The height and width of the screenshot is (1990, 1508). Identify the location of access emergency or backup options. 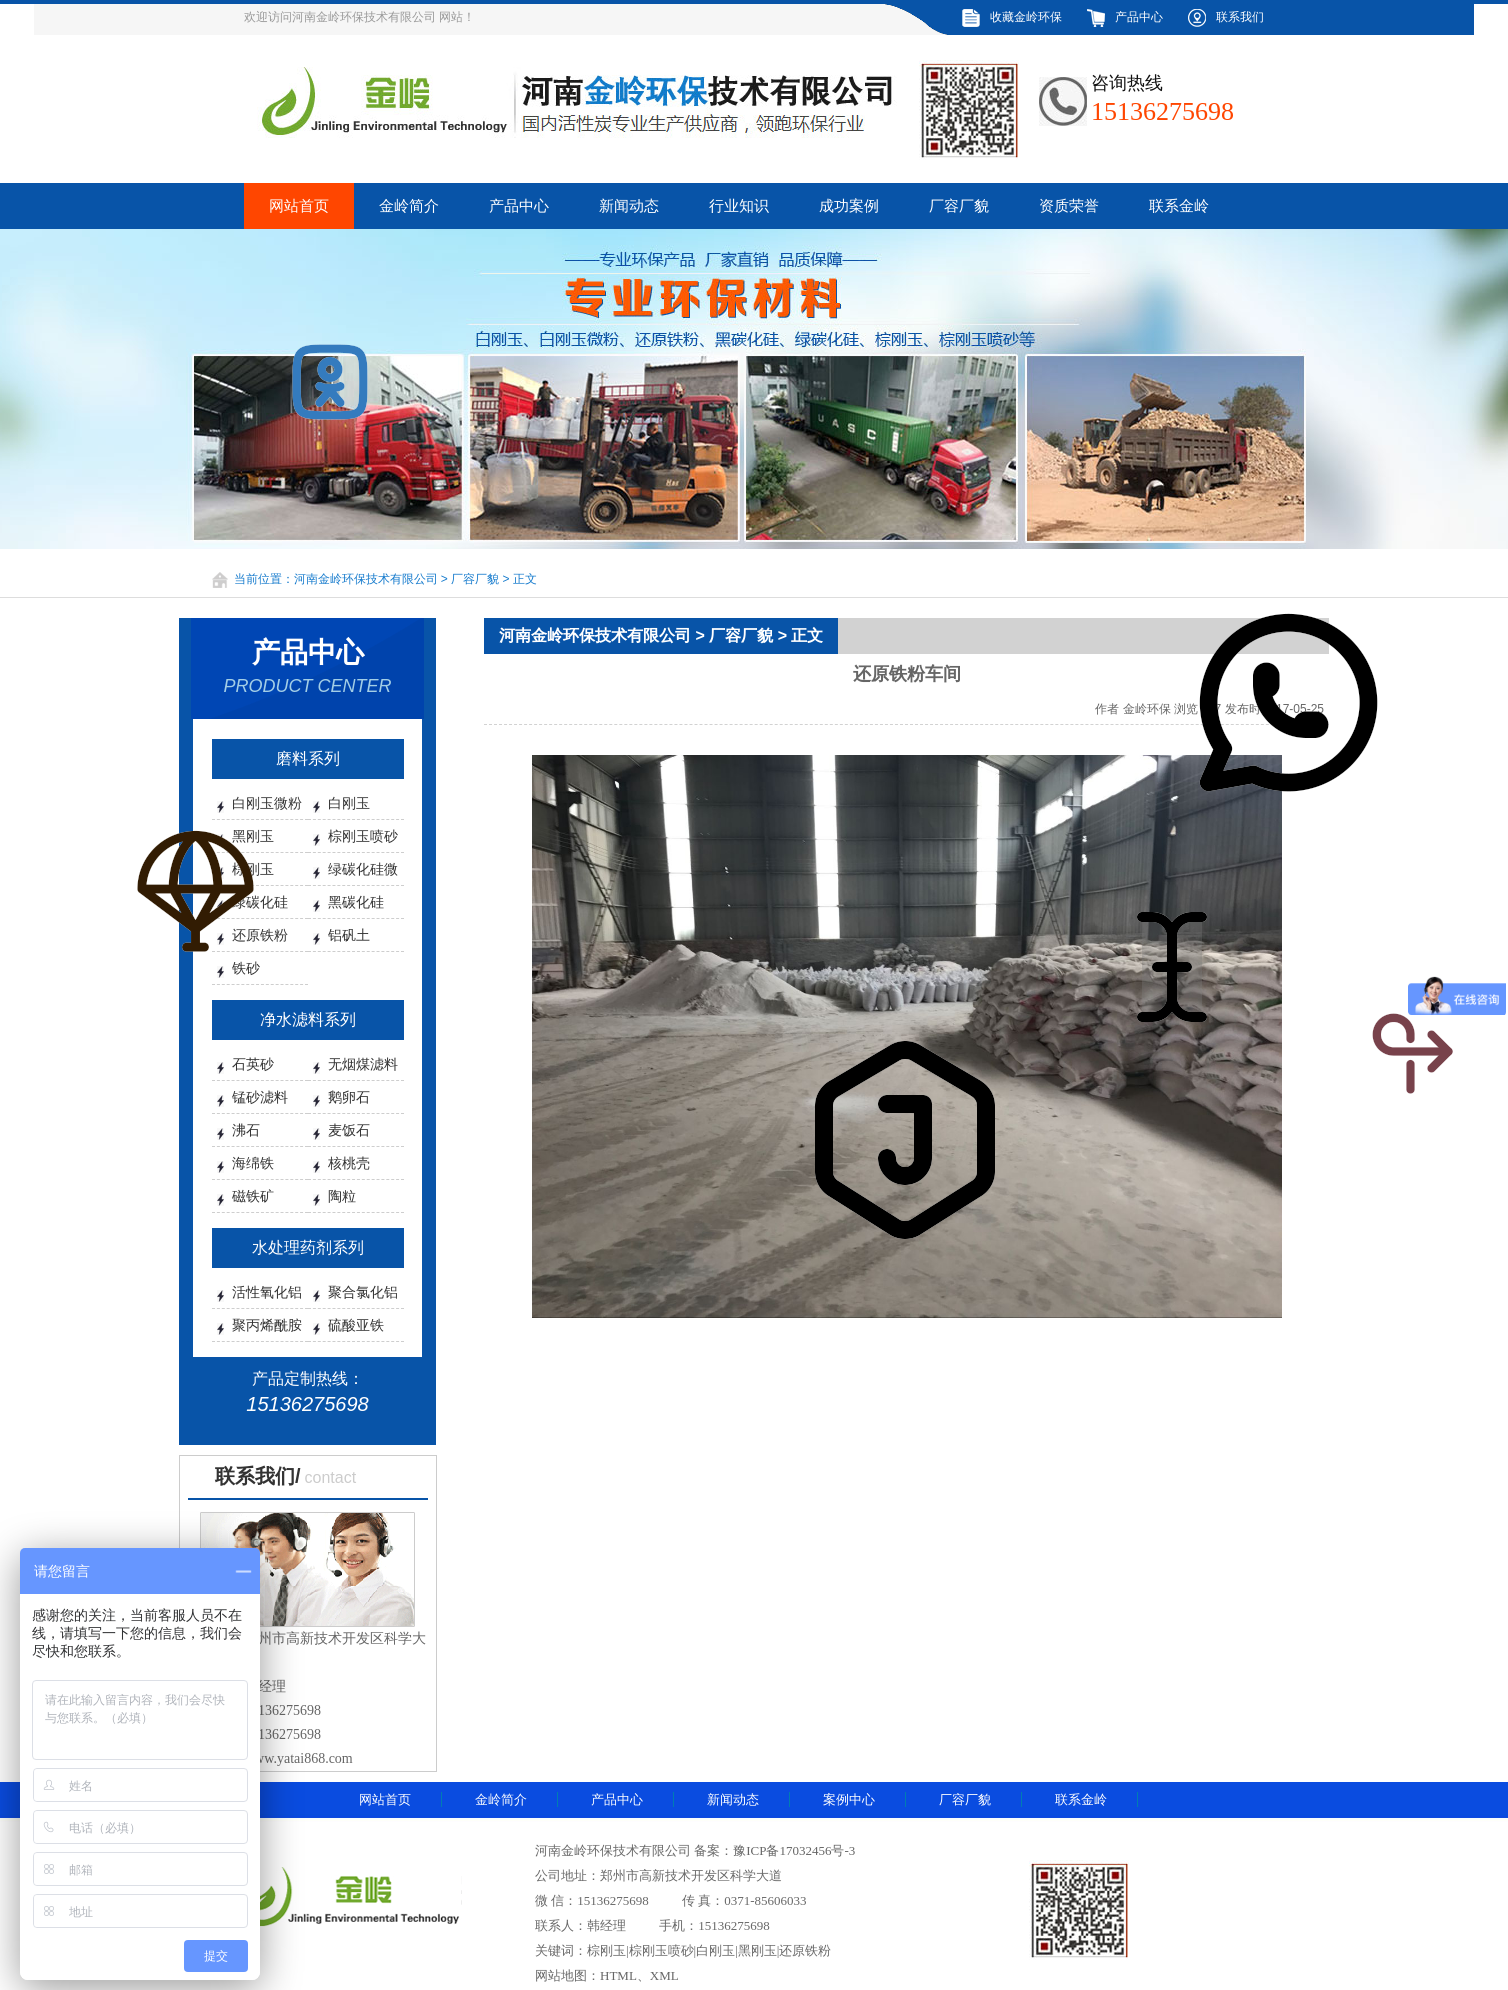
(195, 893).